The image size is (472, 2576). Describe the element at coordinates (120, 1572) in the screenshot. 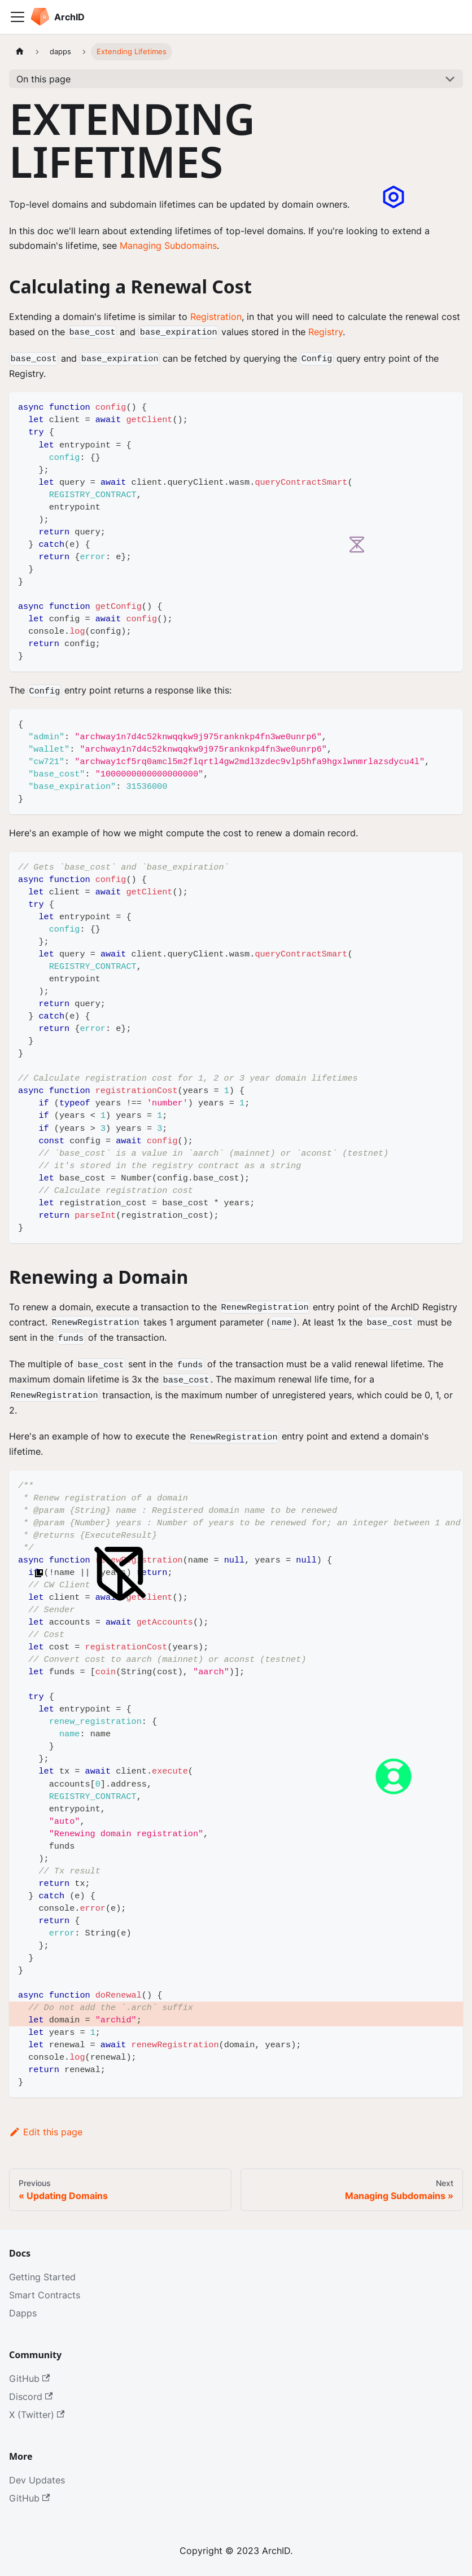

I see `disable light refraction or spectrum effects` at that location.